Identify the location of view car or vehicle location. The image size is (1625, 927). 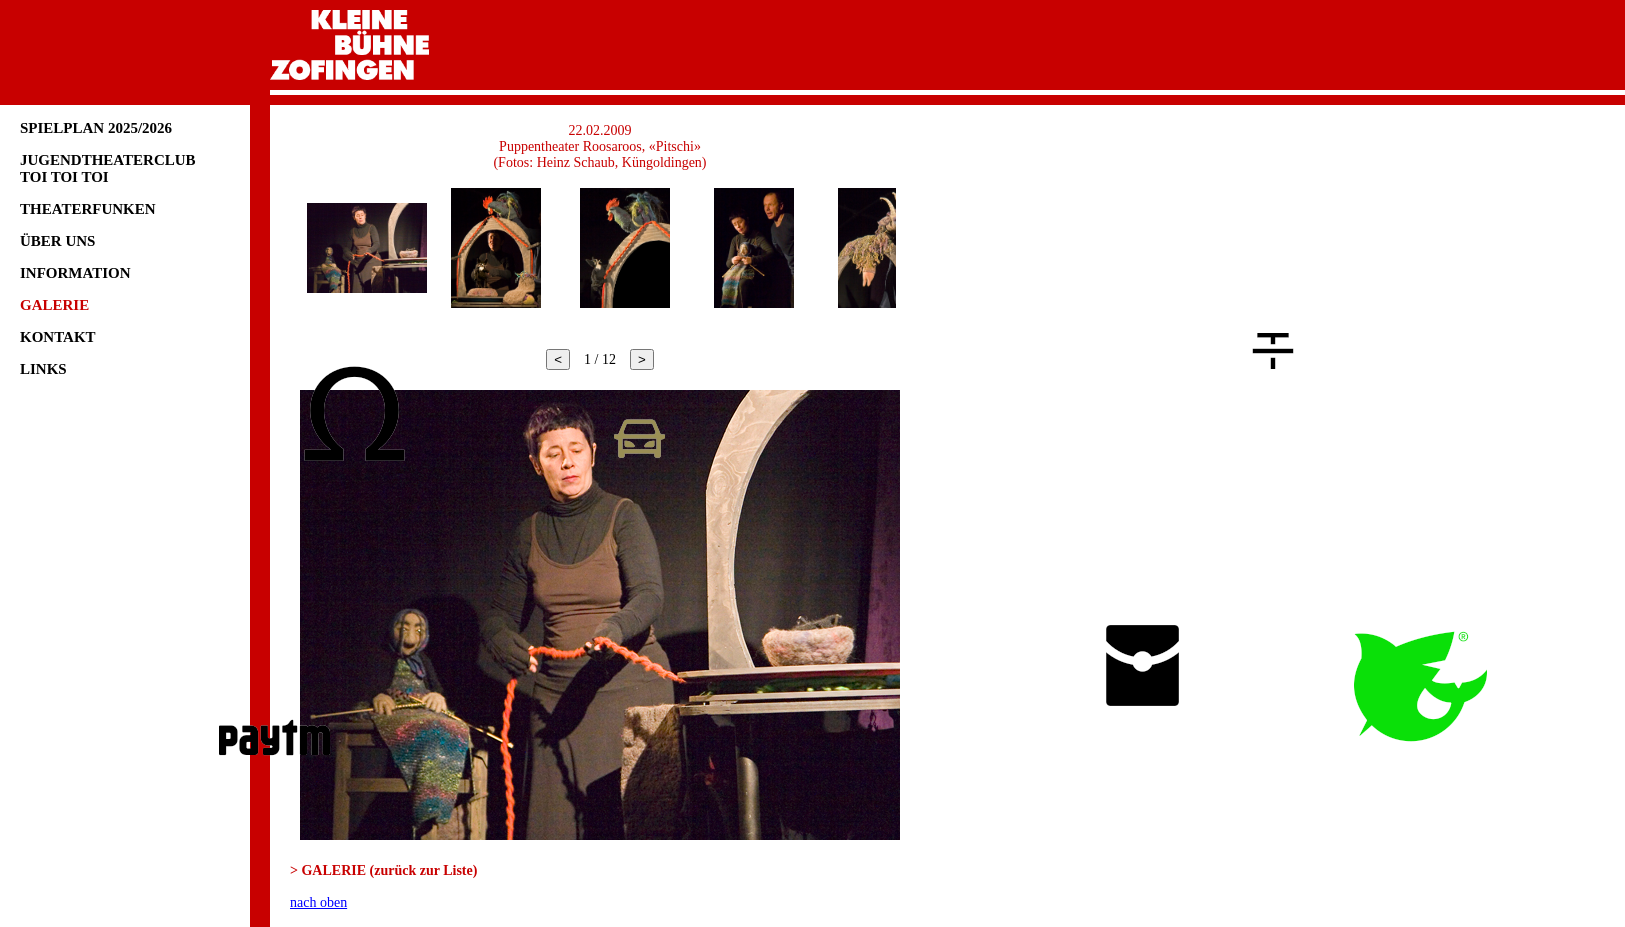
(639, 436).